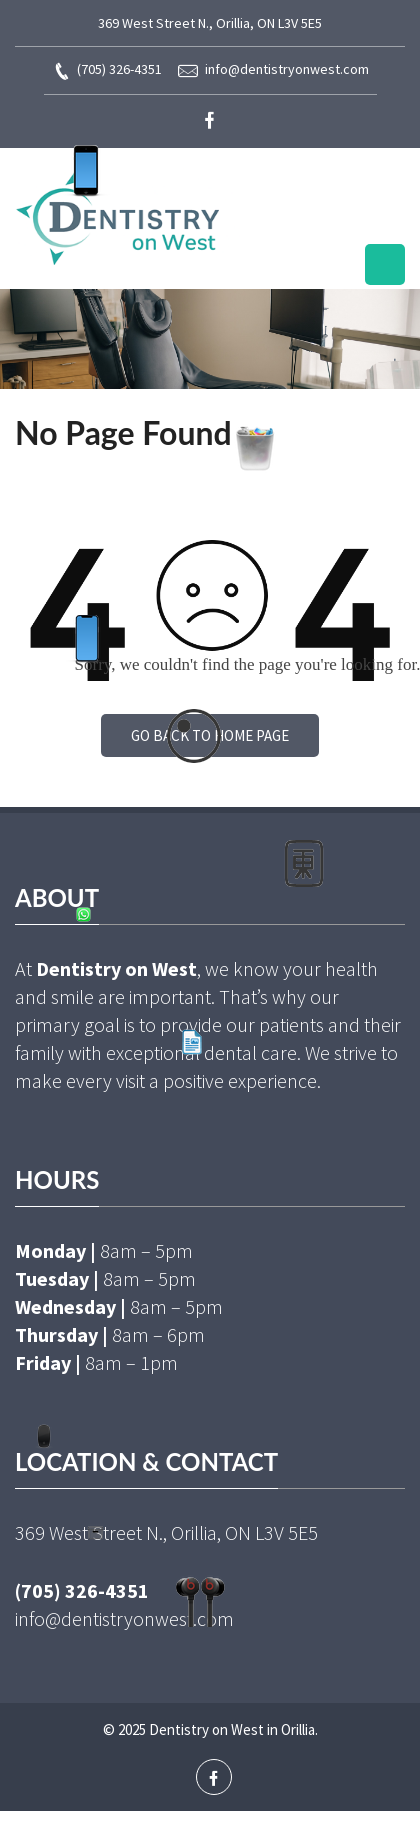 The width and height of the screenshot is (420, 1822). I want to click on access archived emails, so click(95, 1532).